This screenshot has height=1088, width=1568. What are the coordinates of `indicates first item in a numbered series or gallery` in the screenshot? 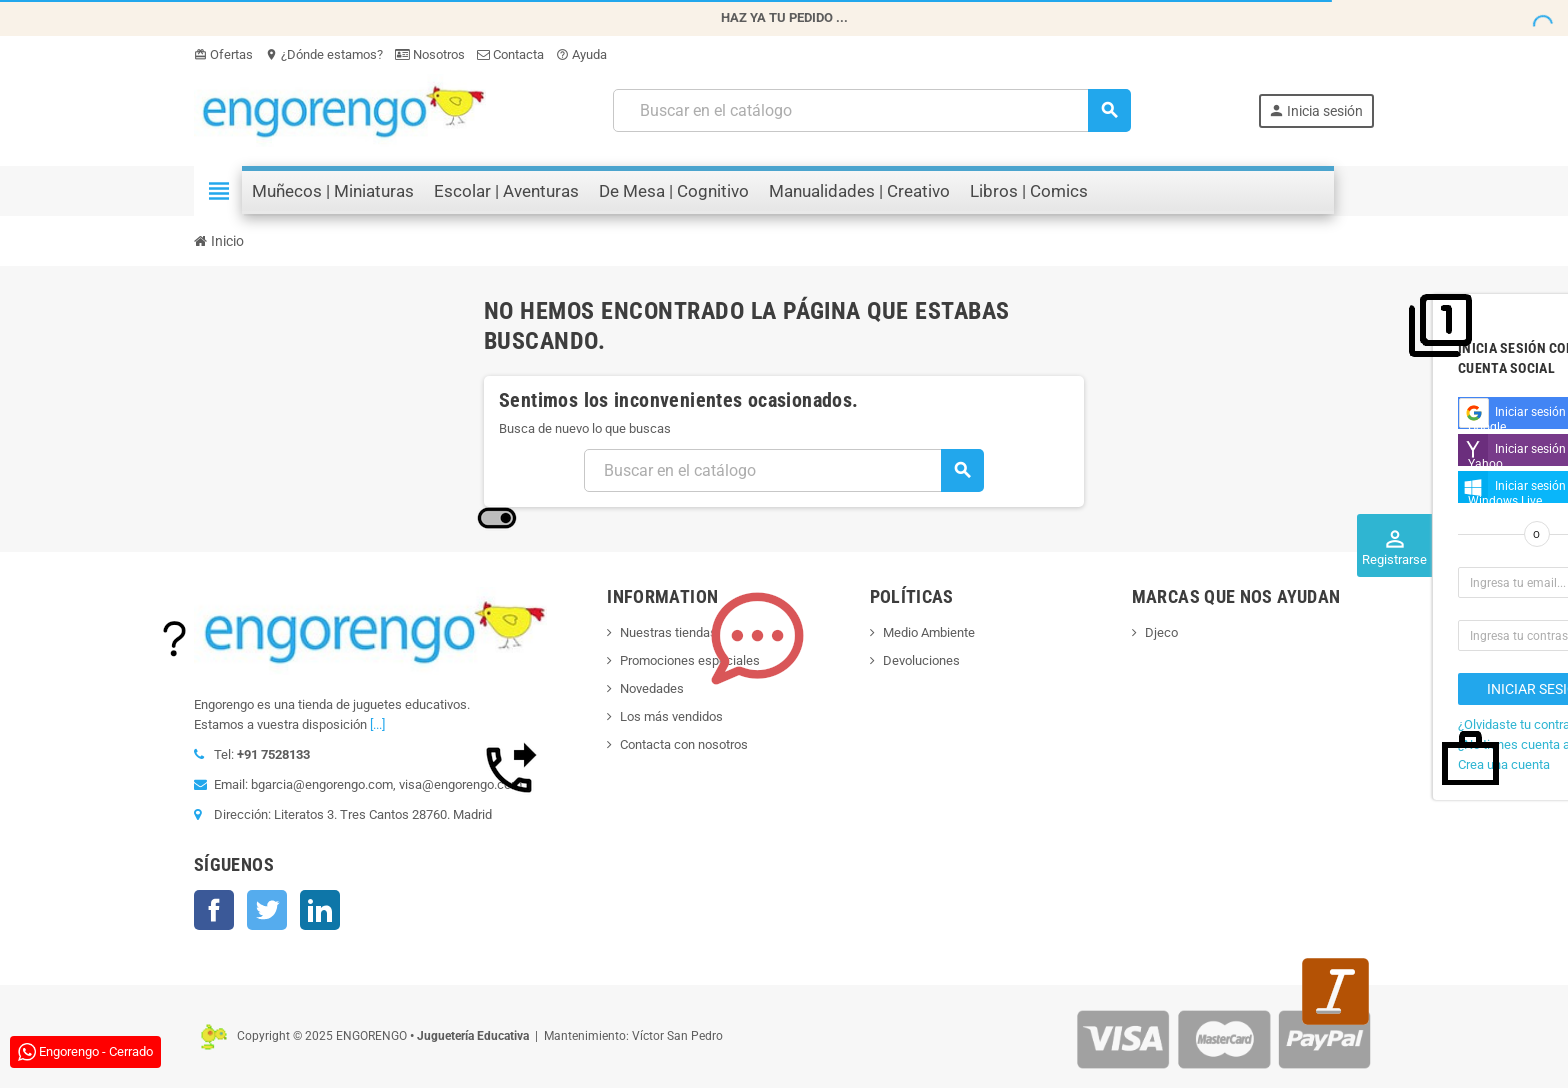 It's located at (1440, 325).